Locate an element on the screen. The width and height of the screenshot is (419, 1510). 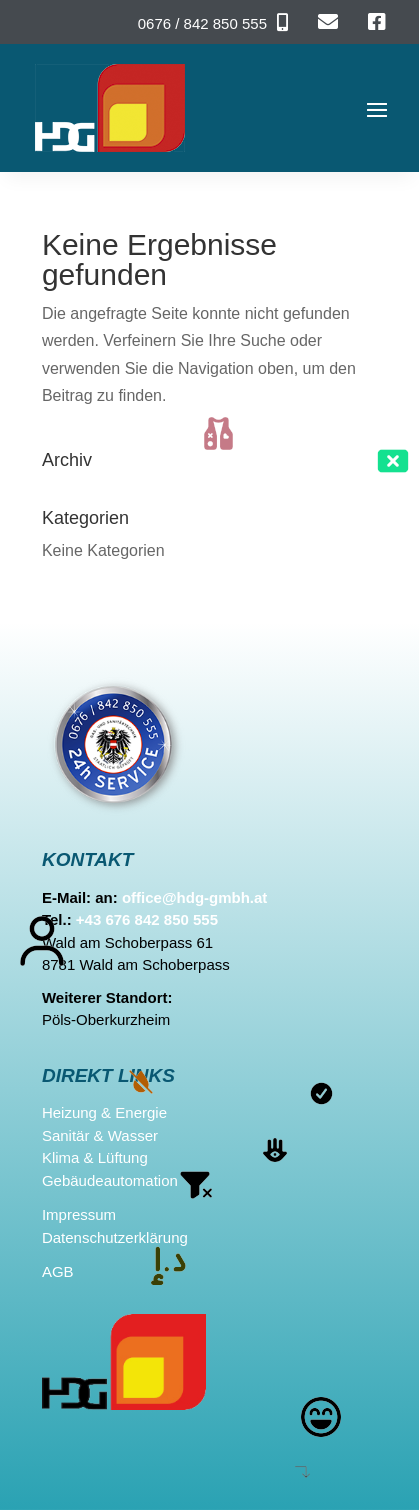
view your profile is located at coordinates (42, 941).